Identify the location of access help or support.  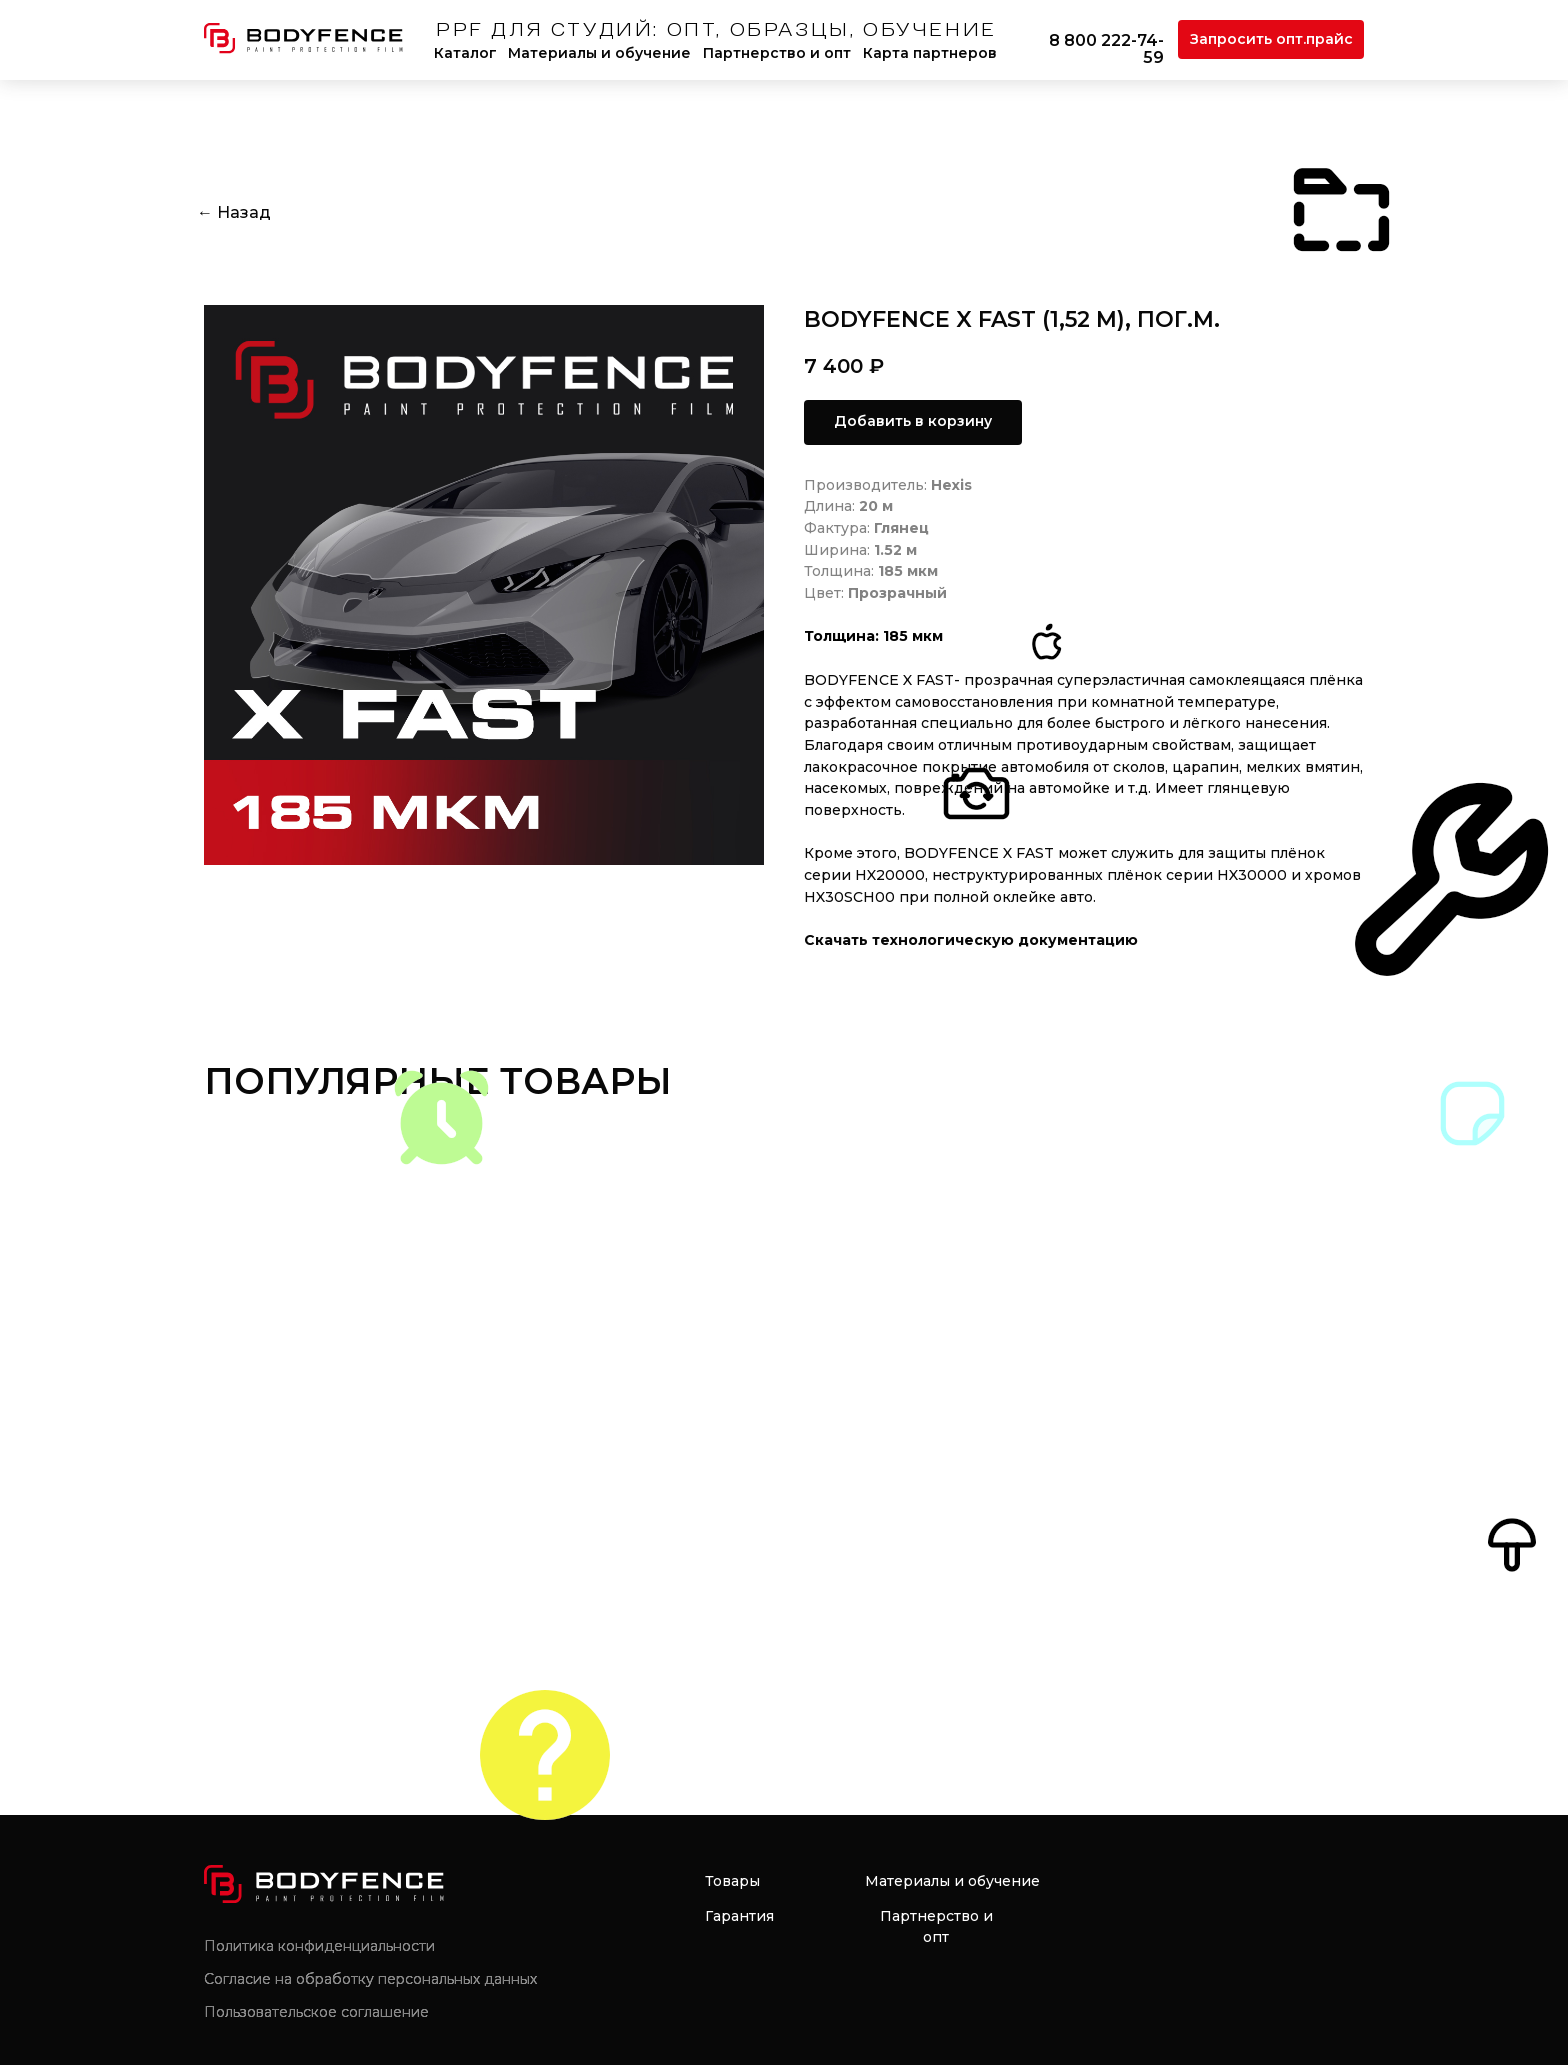
(545, 1755).